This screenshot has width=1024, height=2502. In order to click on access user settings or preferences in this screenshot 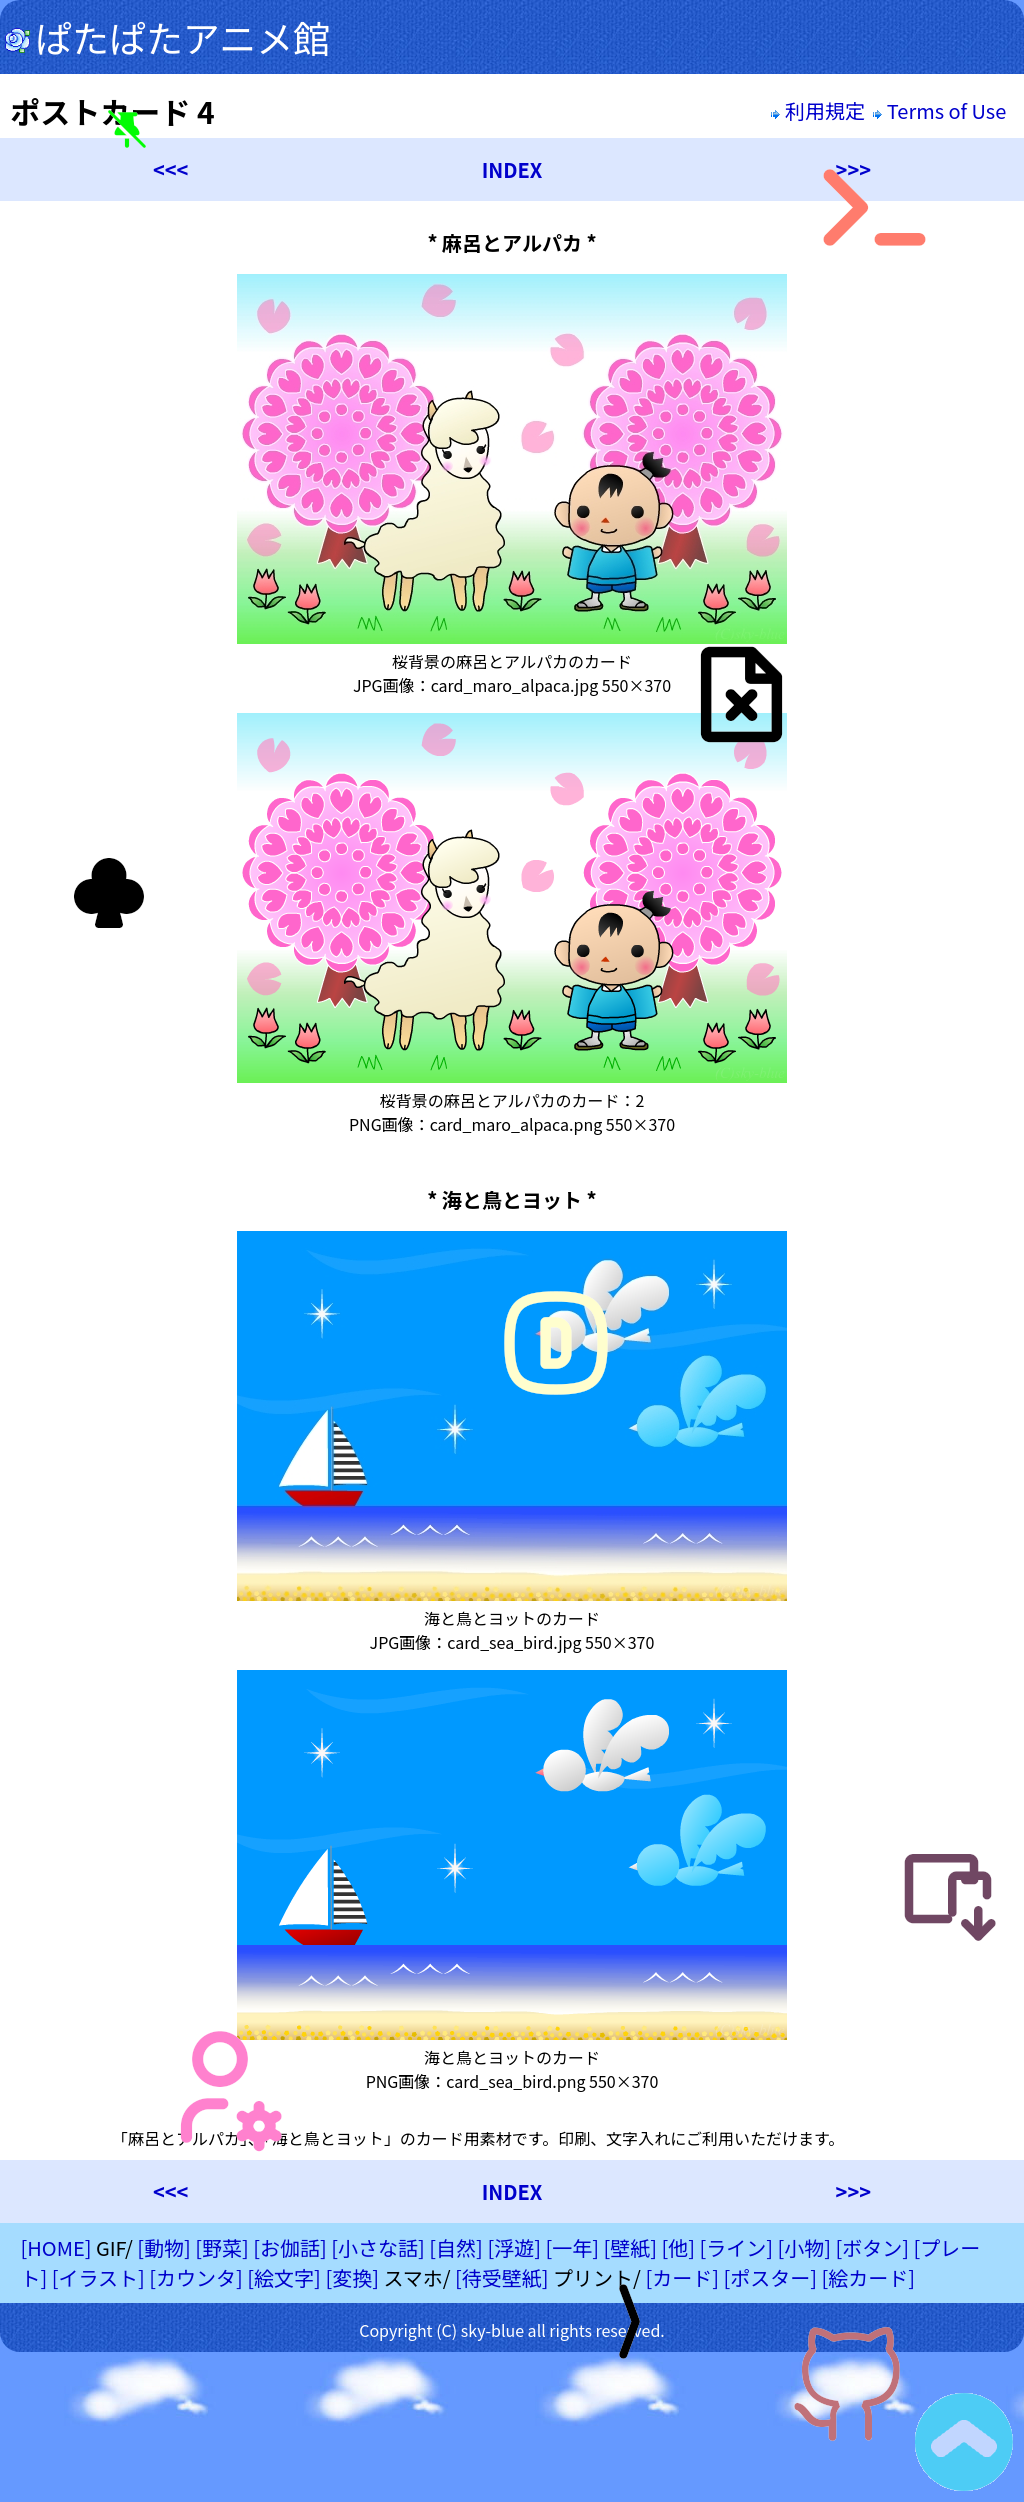, I will do `click(220, 2087)`.